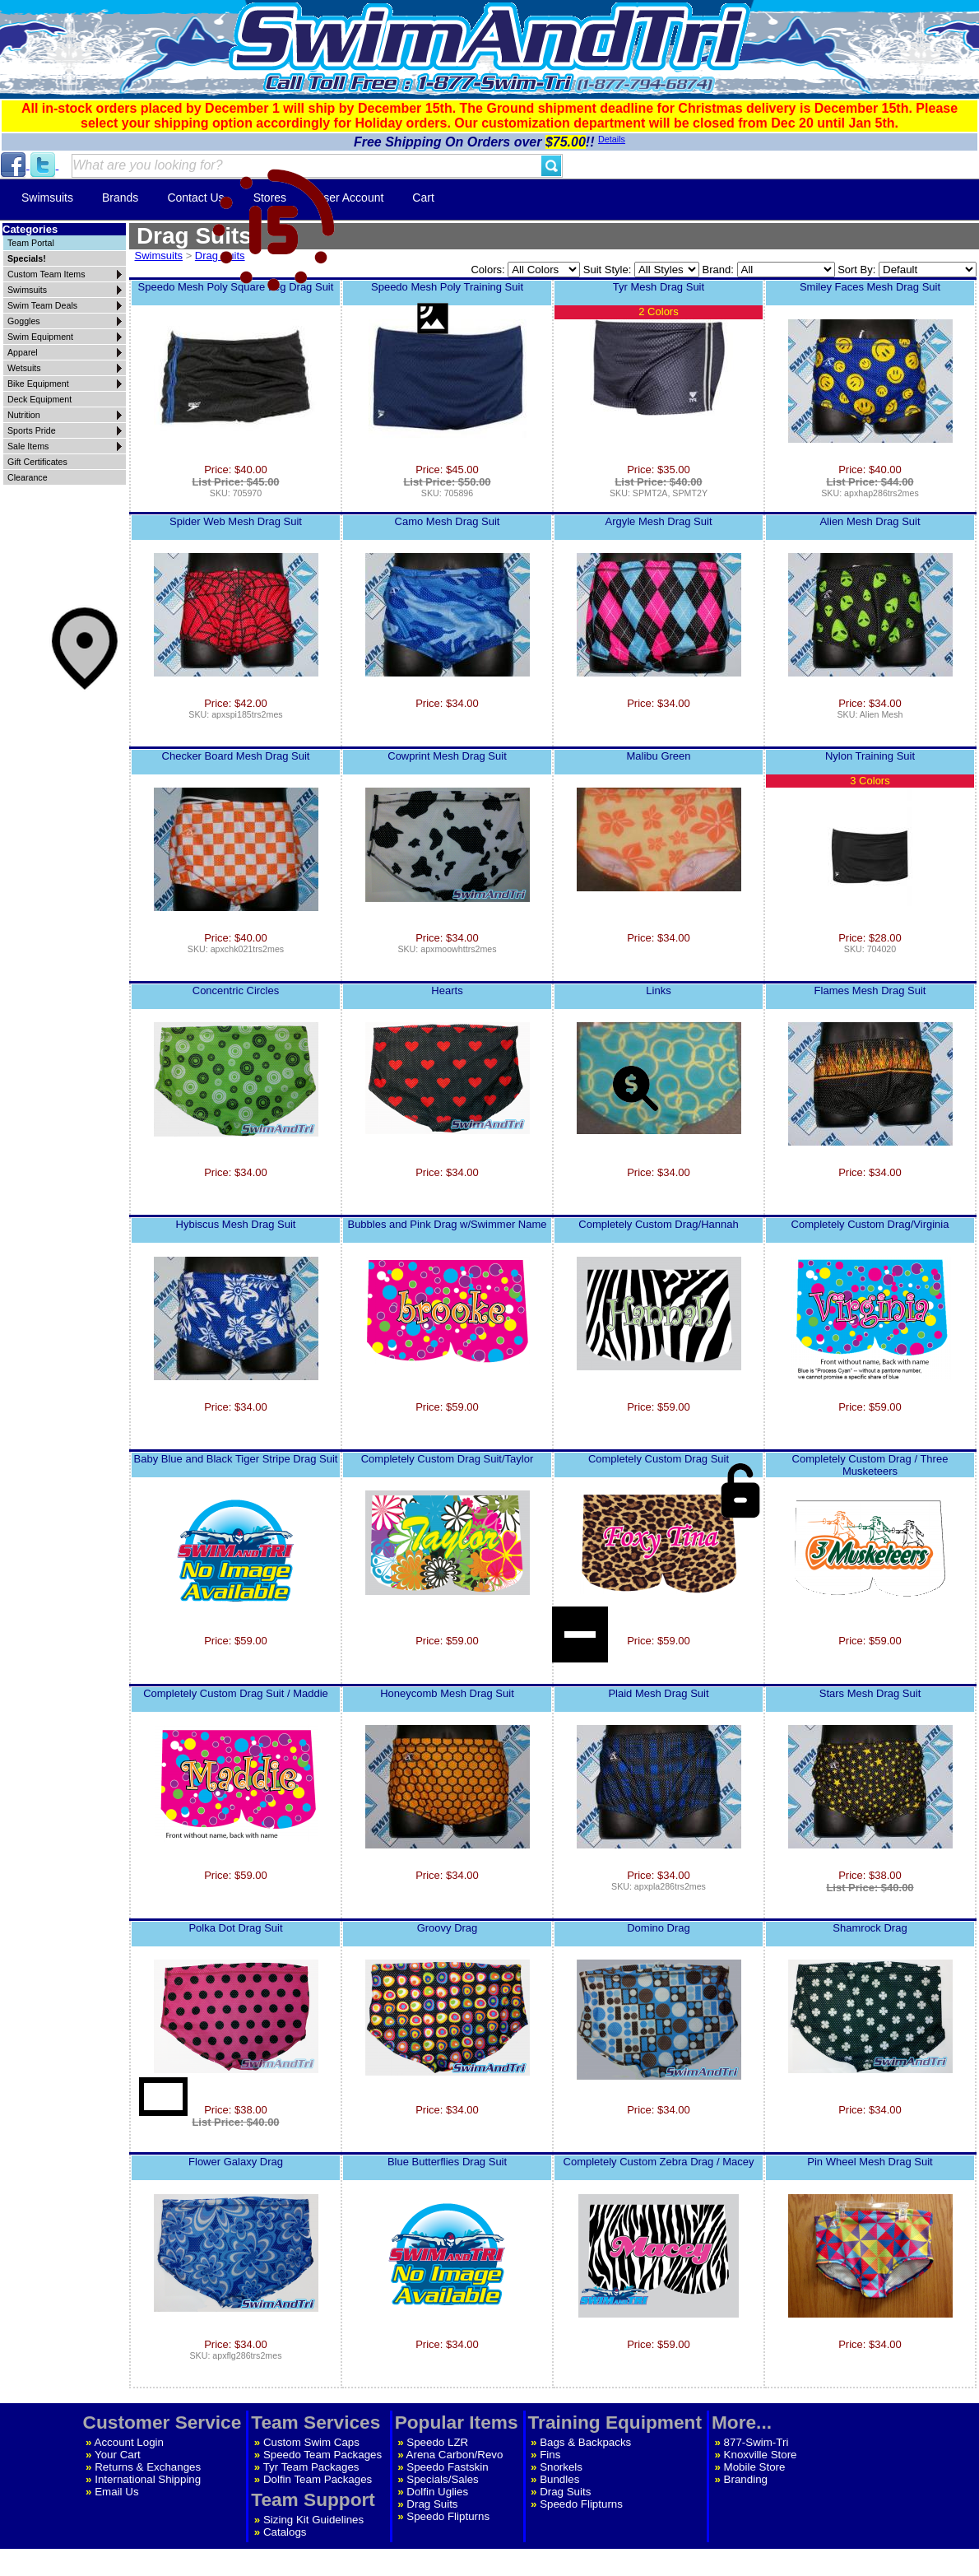  I want to click on search for prices or financial information, so click(635, 1088).